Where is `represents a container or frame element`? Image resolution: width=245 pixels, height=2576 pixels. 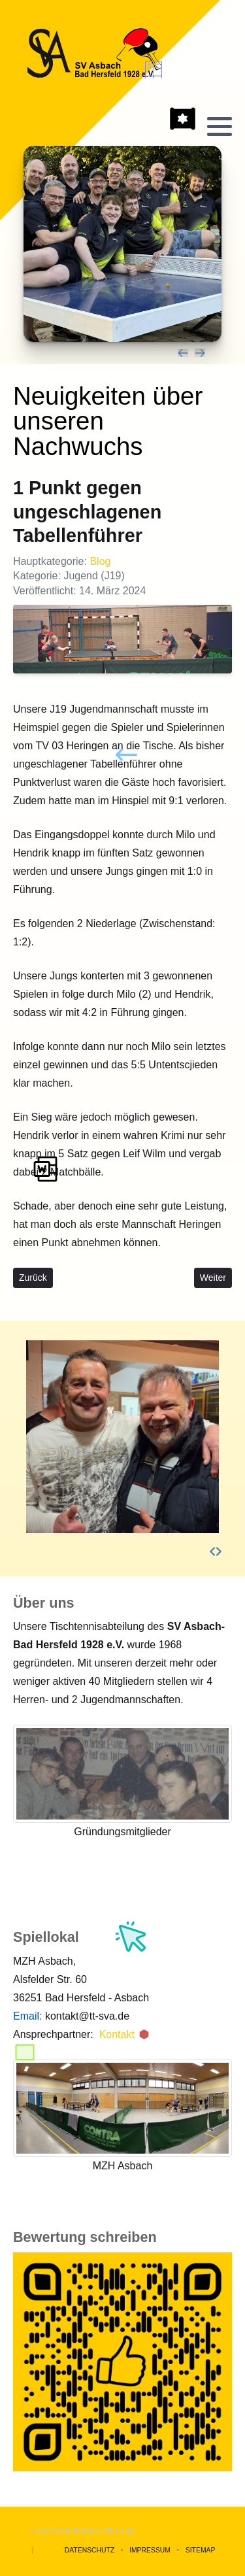
represents a container or frame element is located at coordinates (25, 2052).